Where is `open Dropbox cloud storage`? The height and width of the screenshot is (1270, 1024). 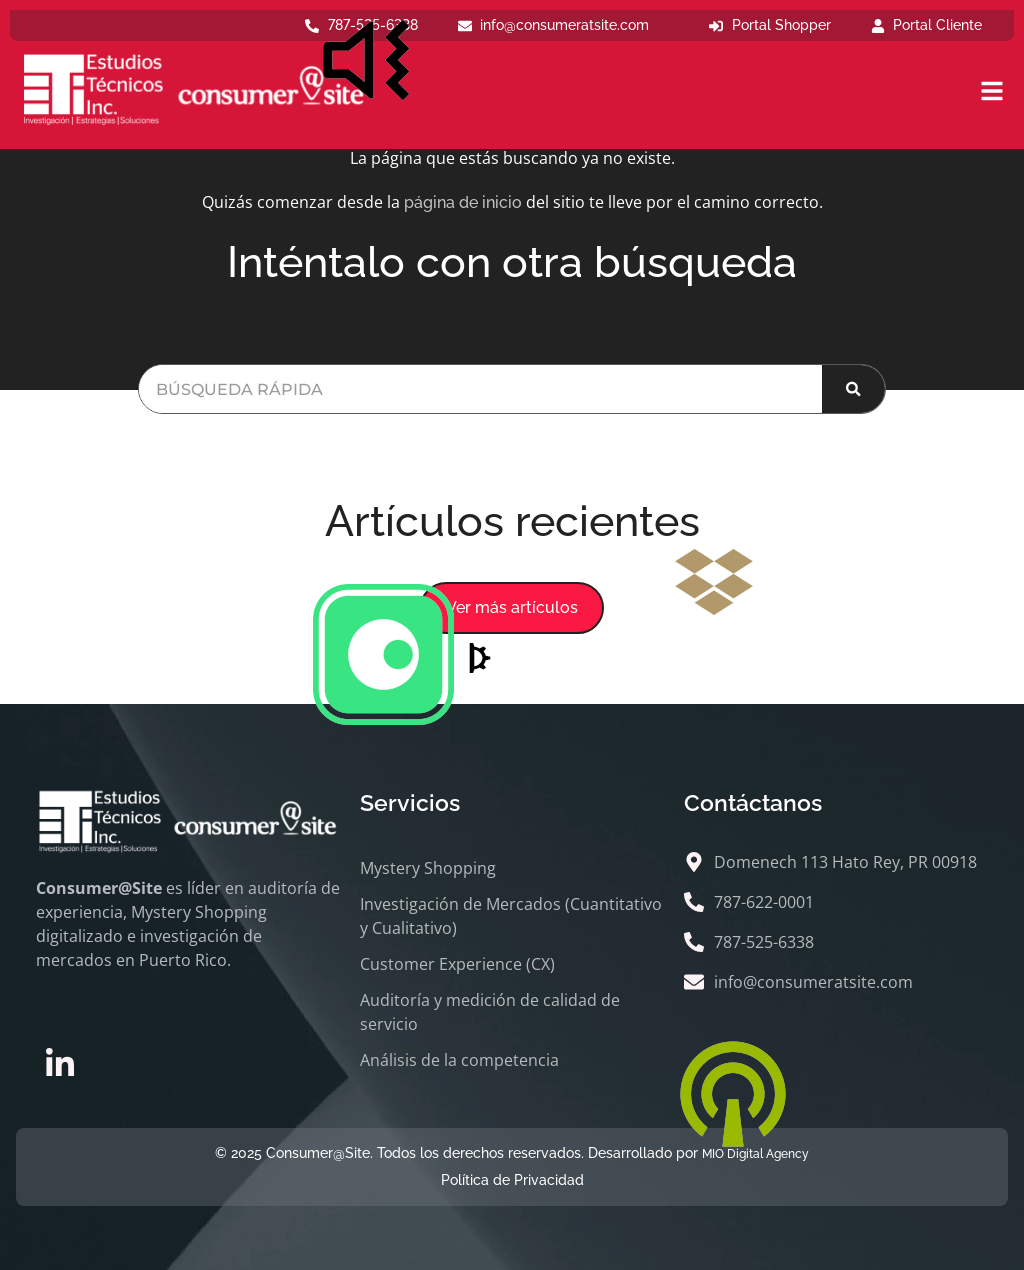
open Dropbox cloud storage is located at coordinates (714, 582).